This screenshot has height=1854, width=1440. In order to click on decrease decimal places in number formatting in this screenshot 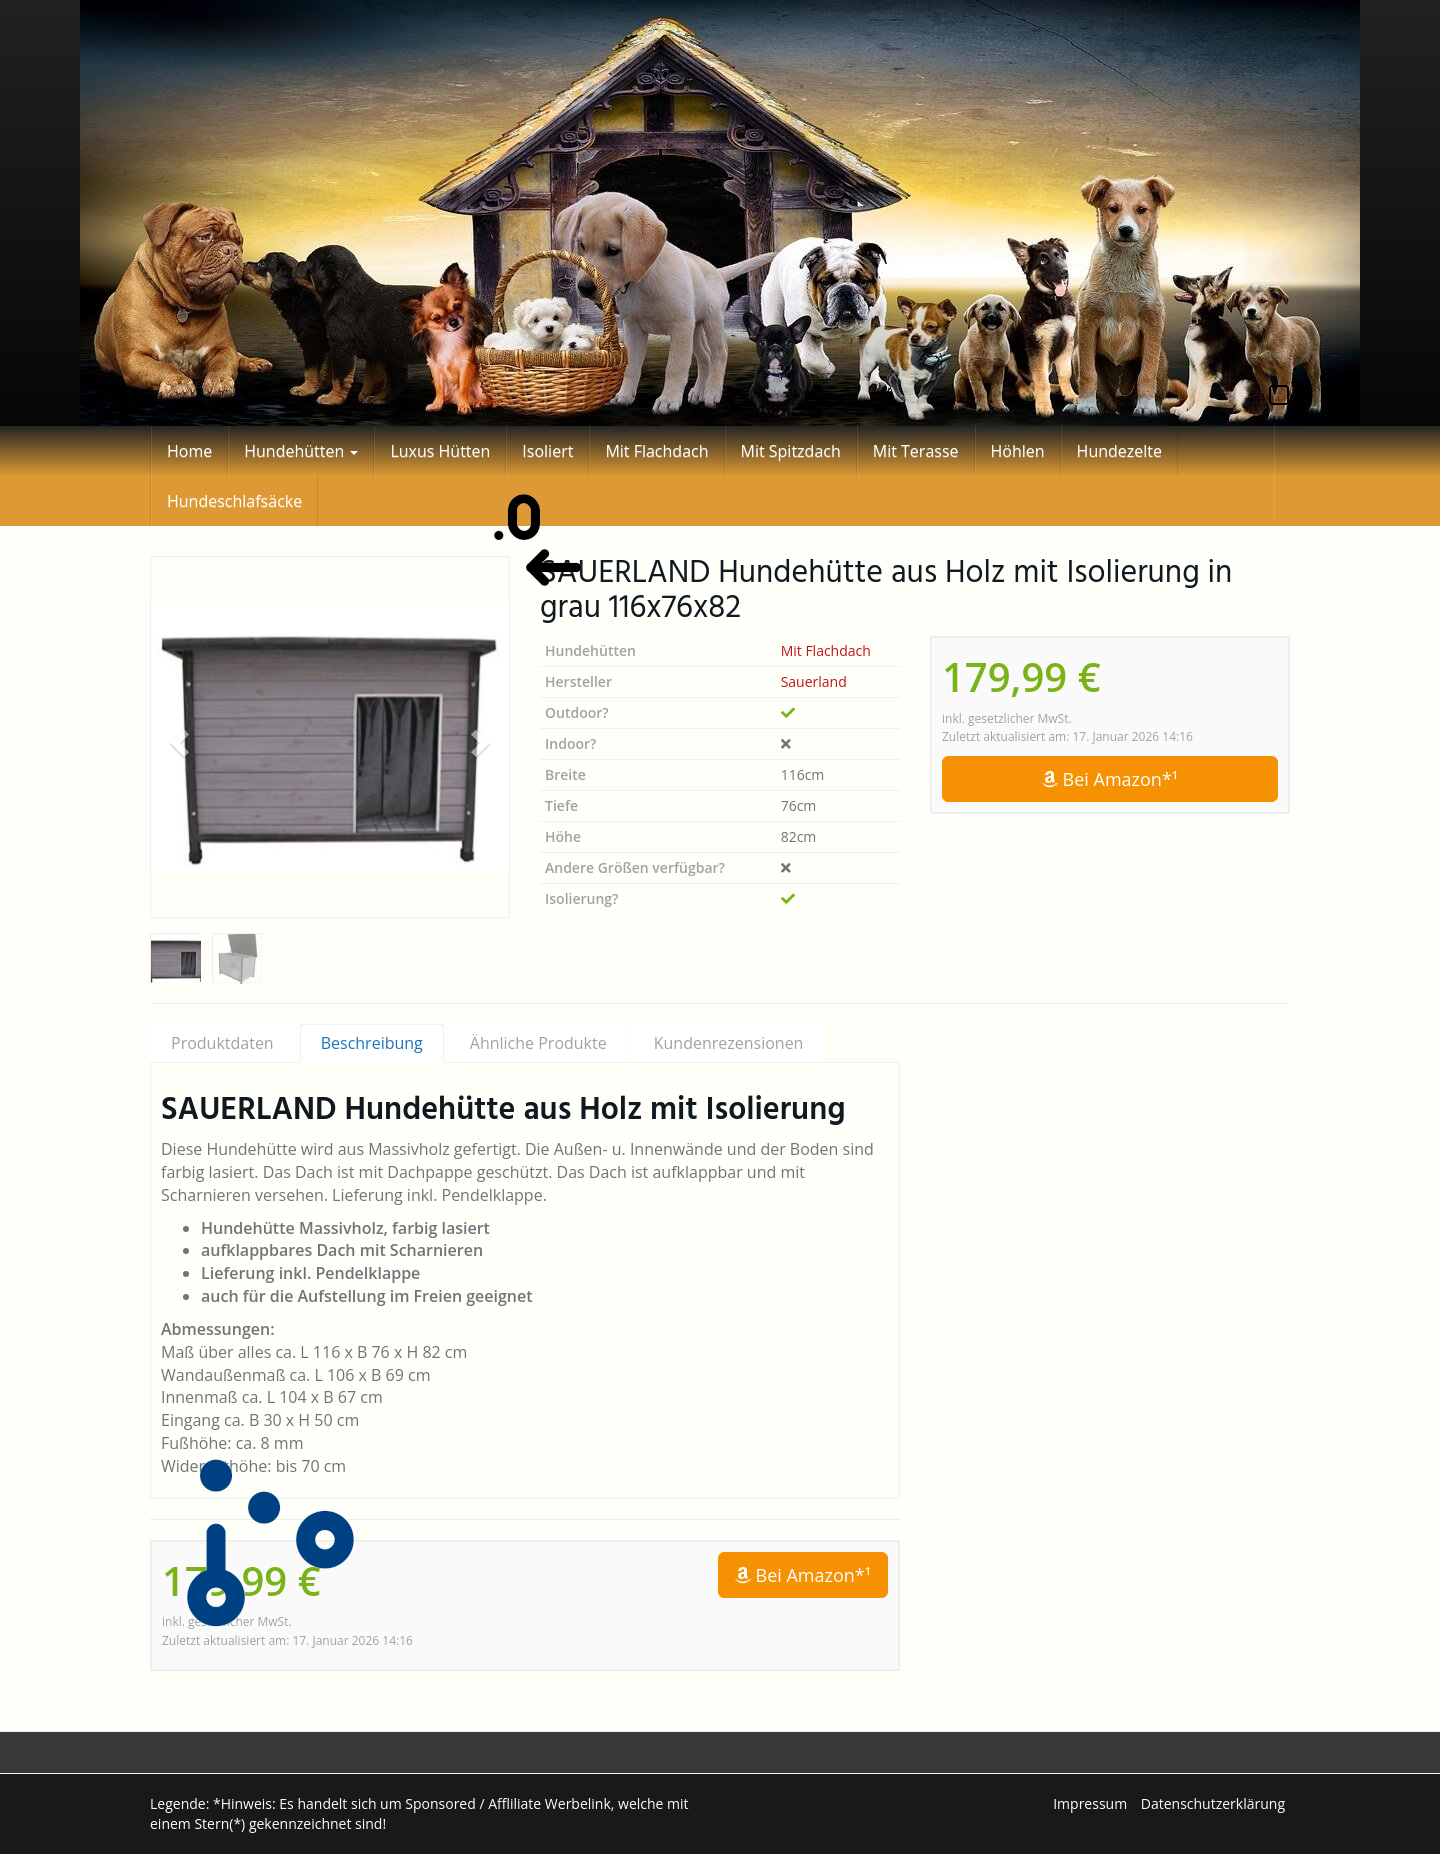, I will do `click(540, 540)`.